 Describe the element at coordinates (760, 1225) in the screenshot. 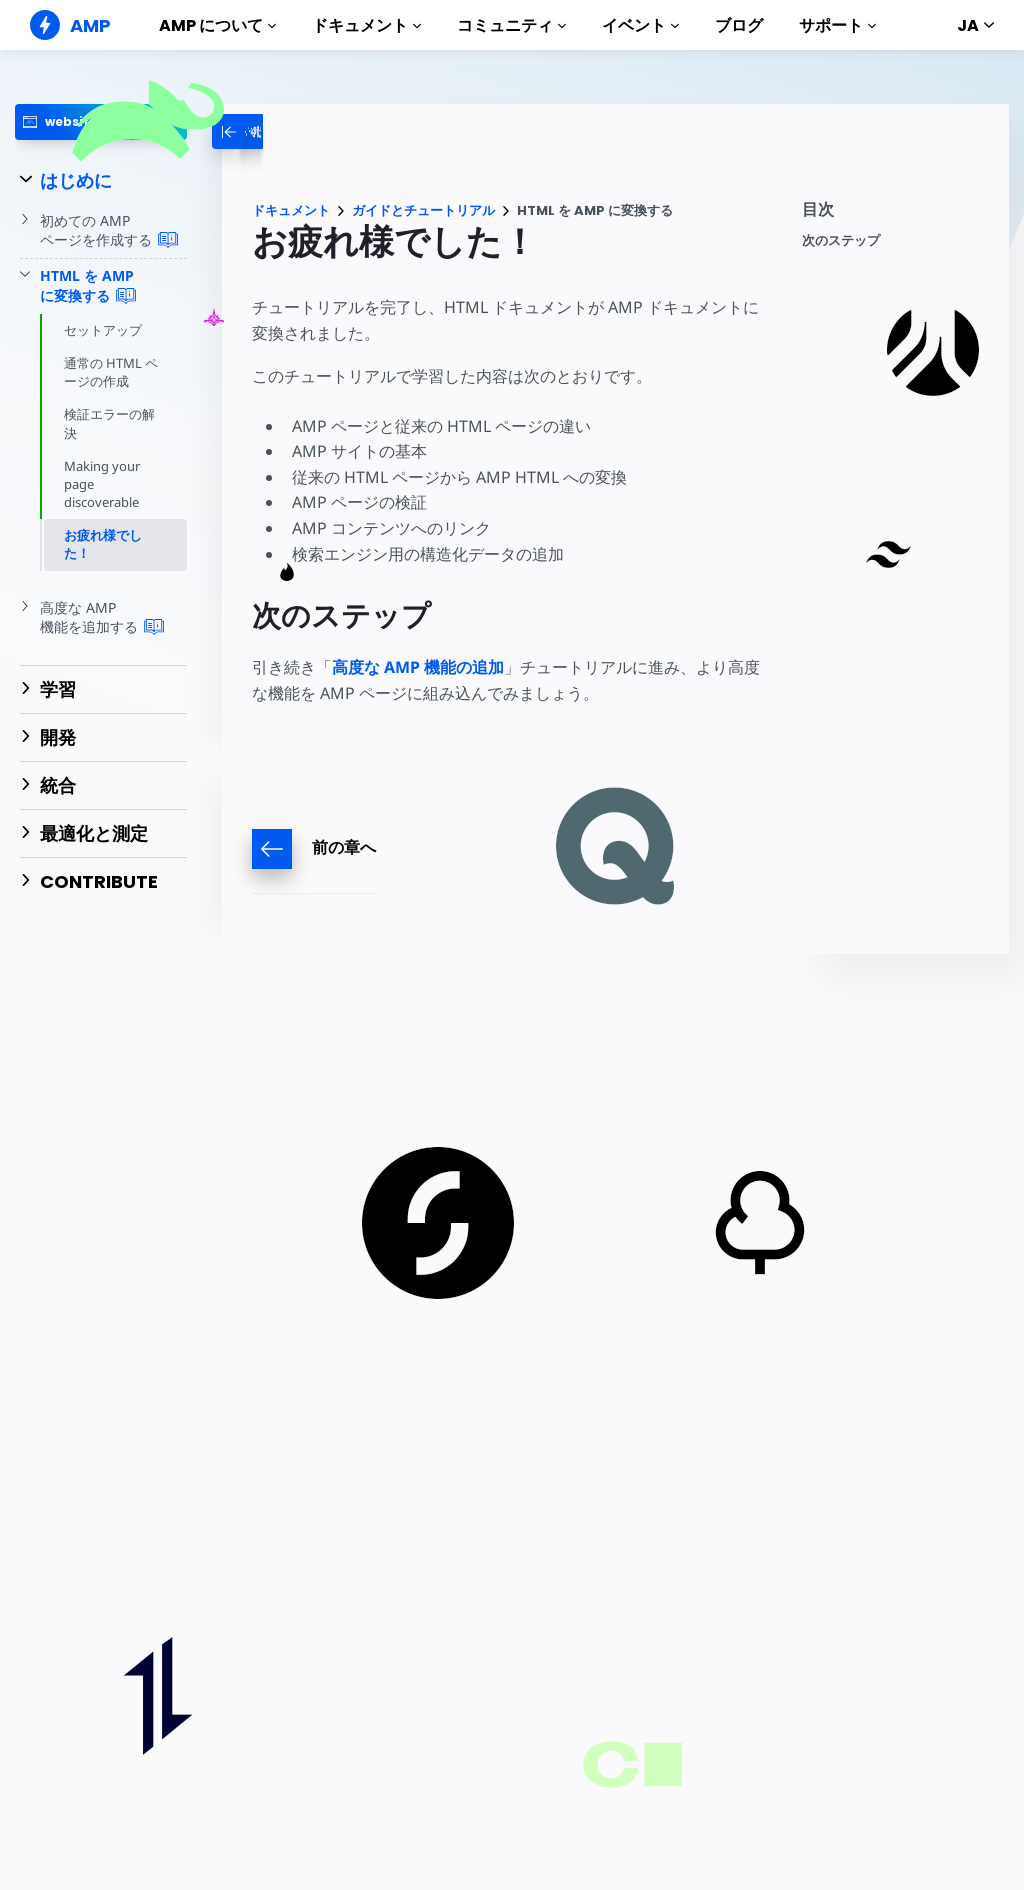

I see `access nature or environmental settings` at that location.